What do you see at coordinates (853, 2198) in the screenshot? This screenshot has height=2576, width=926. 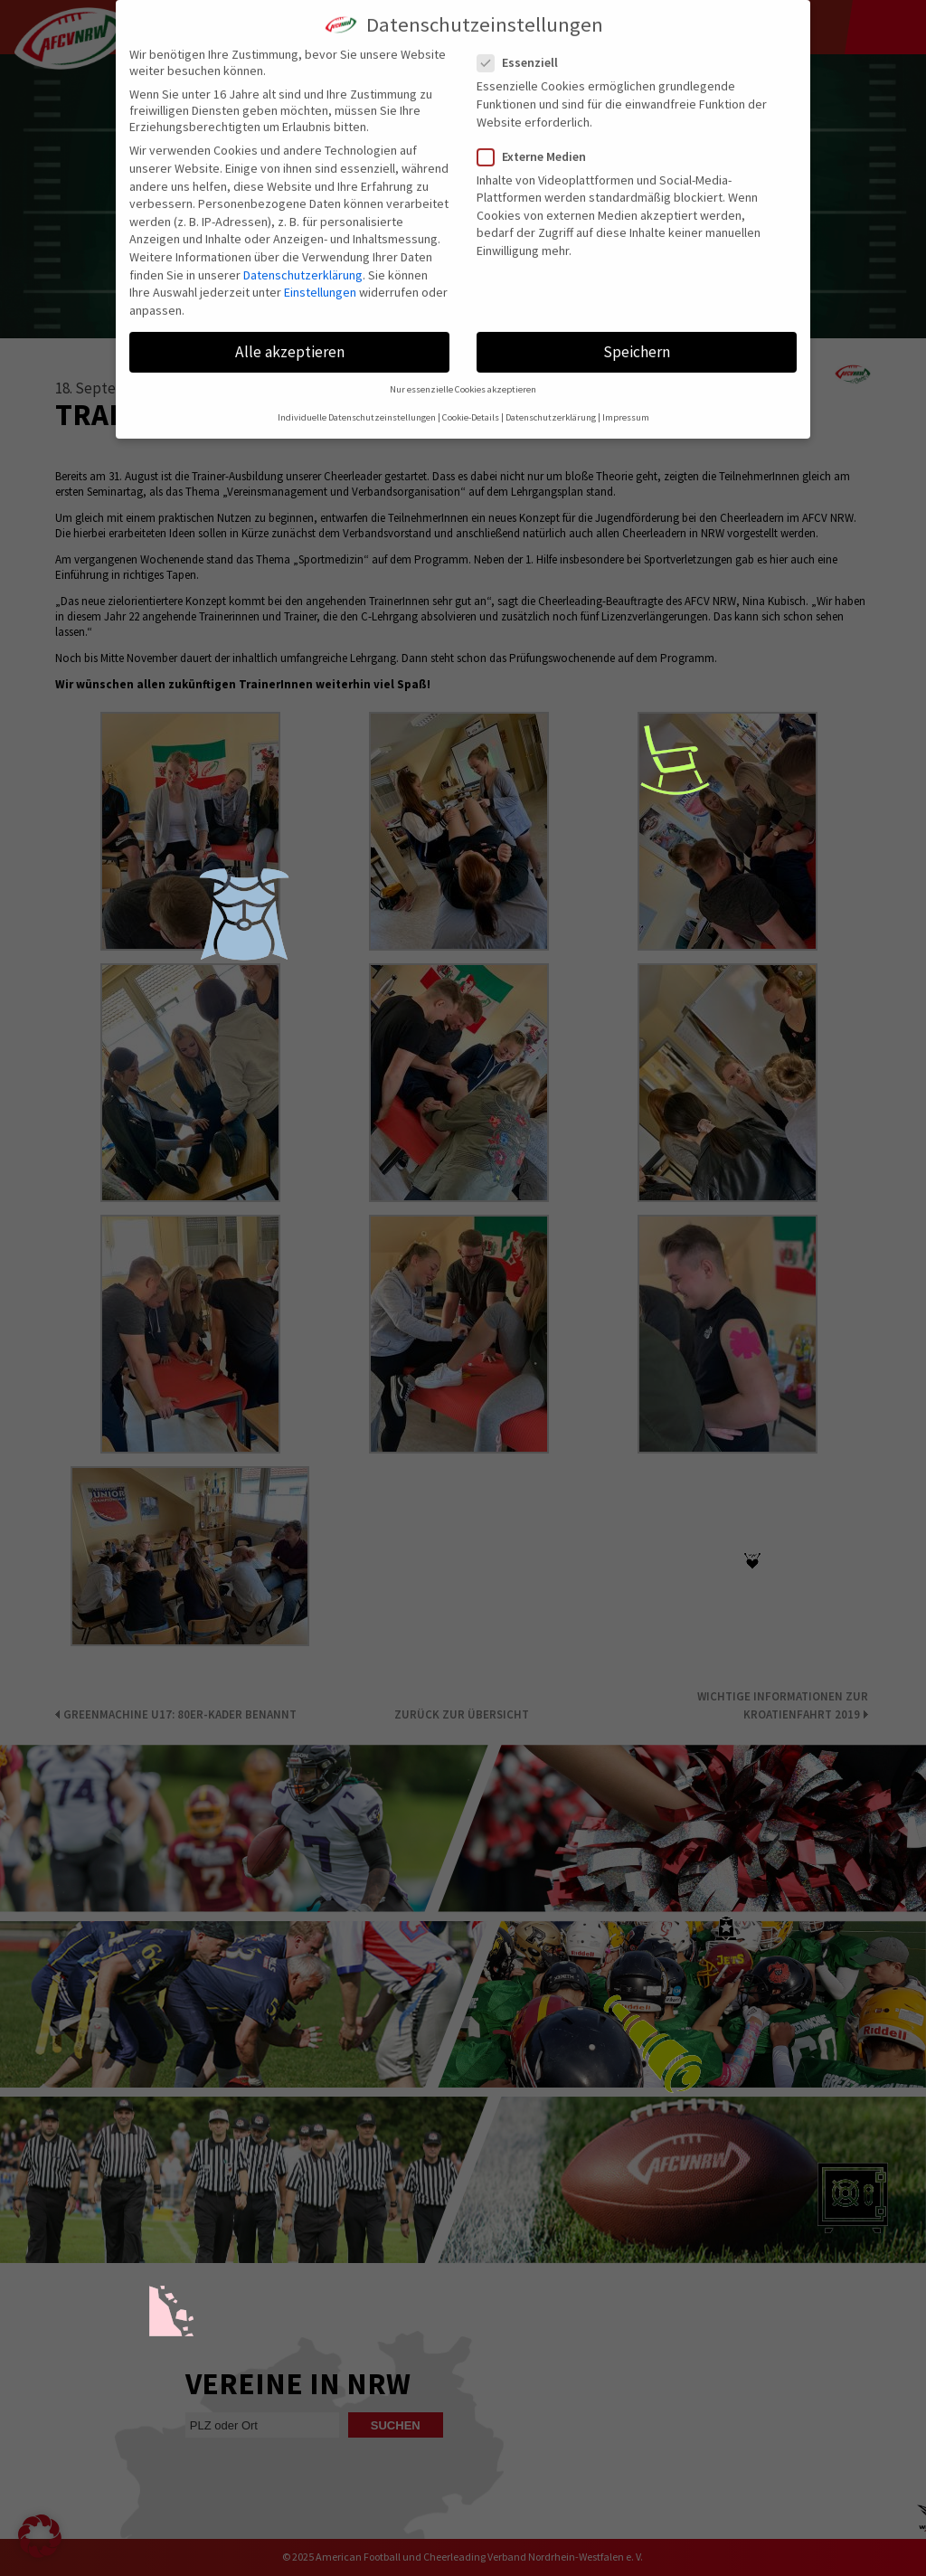 I see `access secure storage or vault` at bounding box center [853, 2198].